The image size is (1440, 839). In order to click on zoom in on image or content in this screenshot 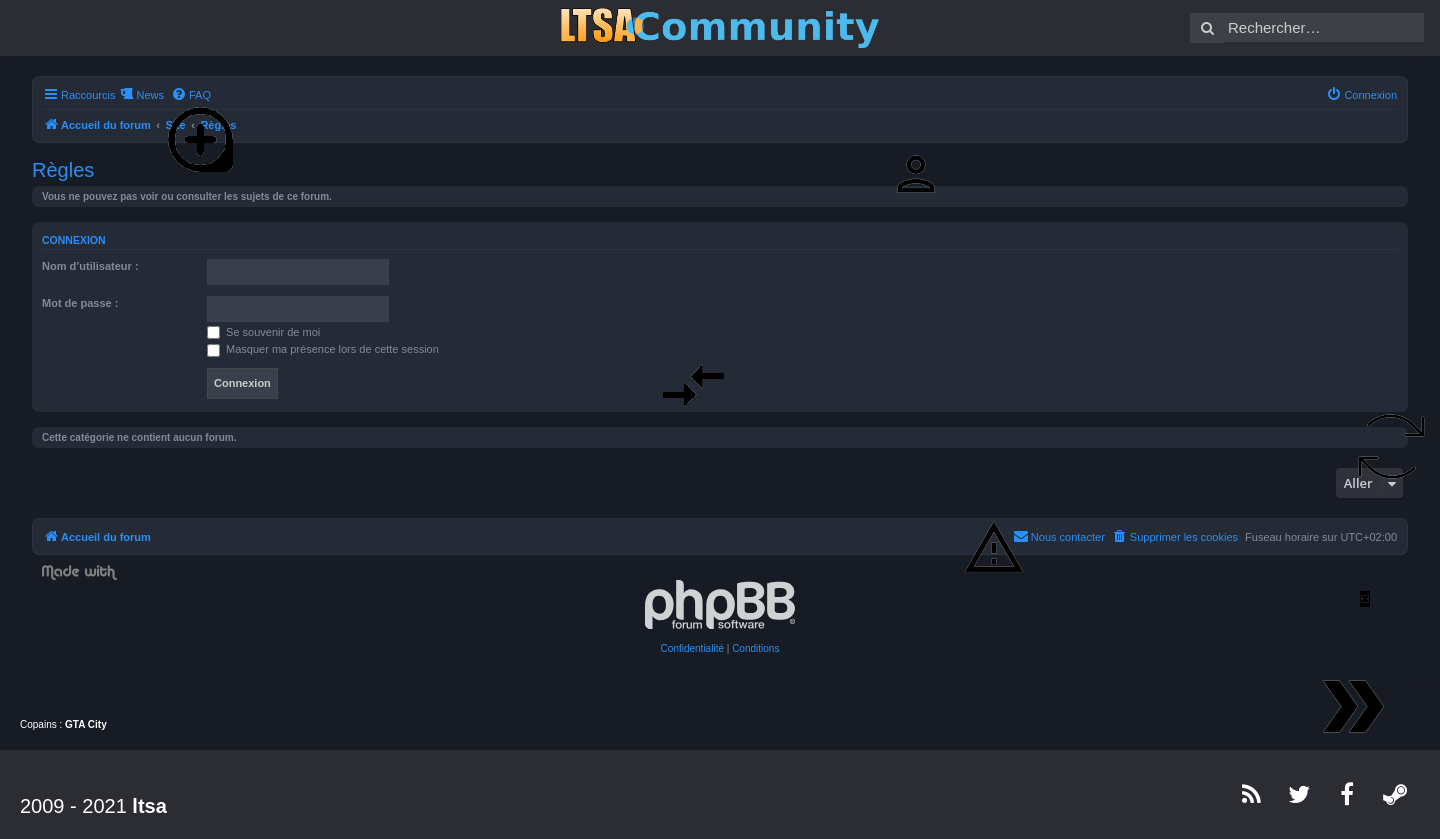, I will do `click(200, 139)`.